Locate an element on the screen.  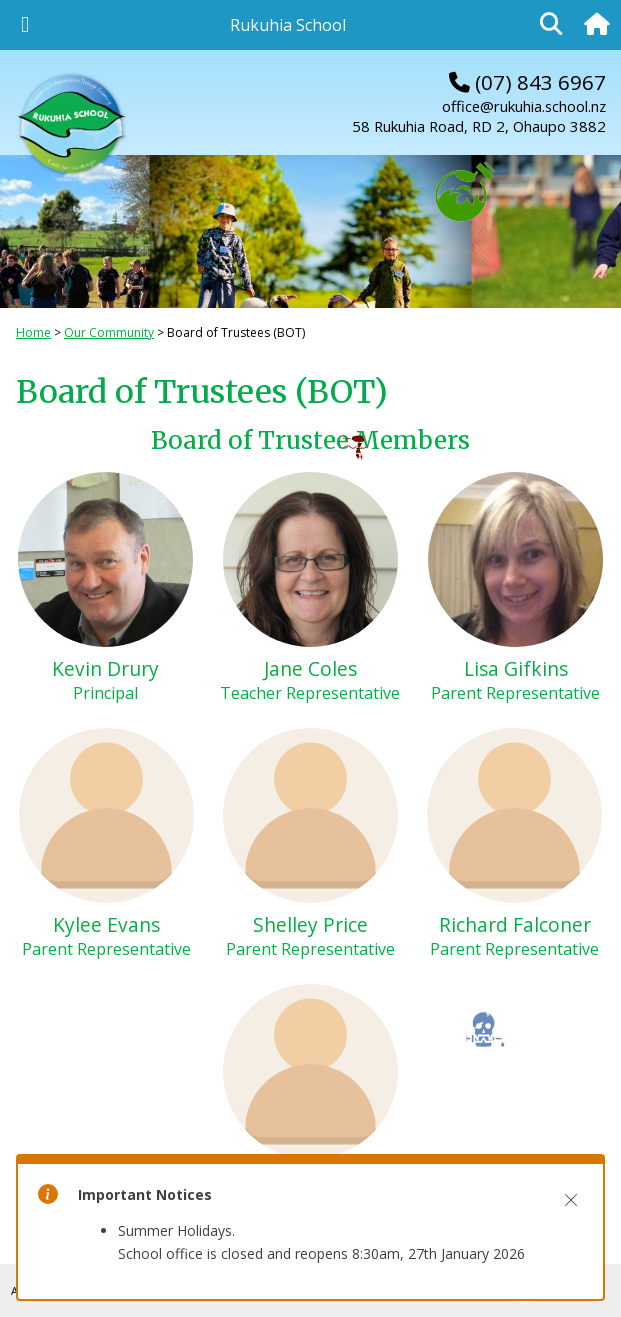
access boat engine controls or settings is located at coordinates (355, 447).